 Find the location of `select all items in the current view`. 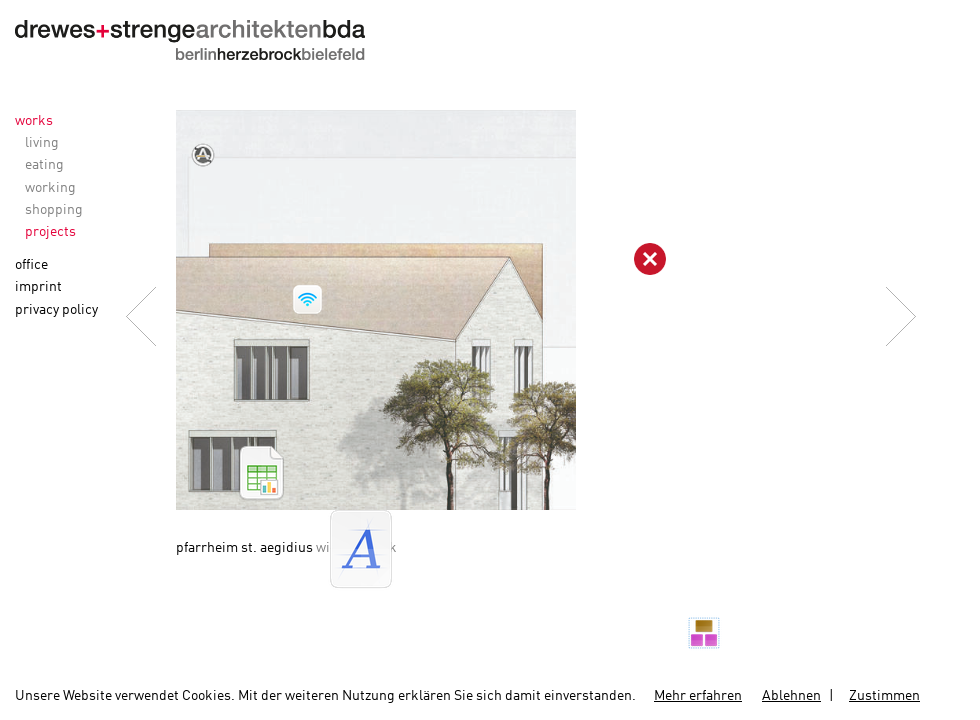

select all items in the current view is located at coordinates (704, 633).